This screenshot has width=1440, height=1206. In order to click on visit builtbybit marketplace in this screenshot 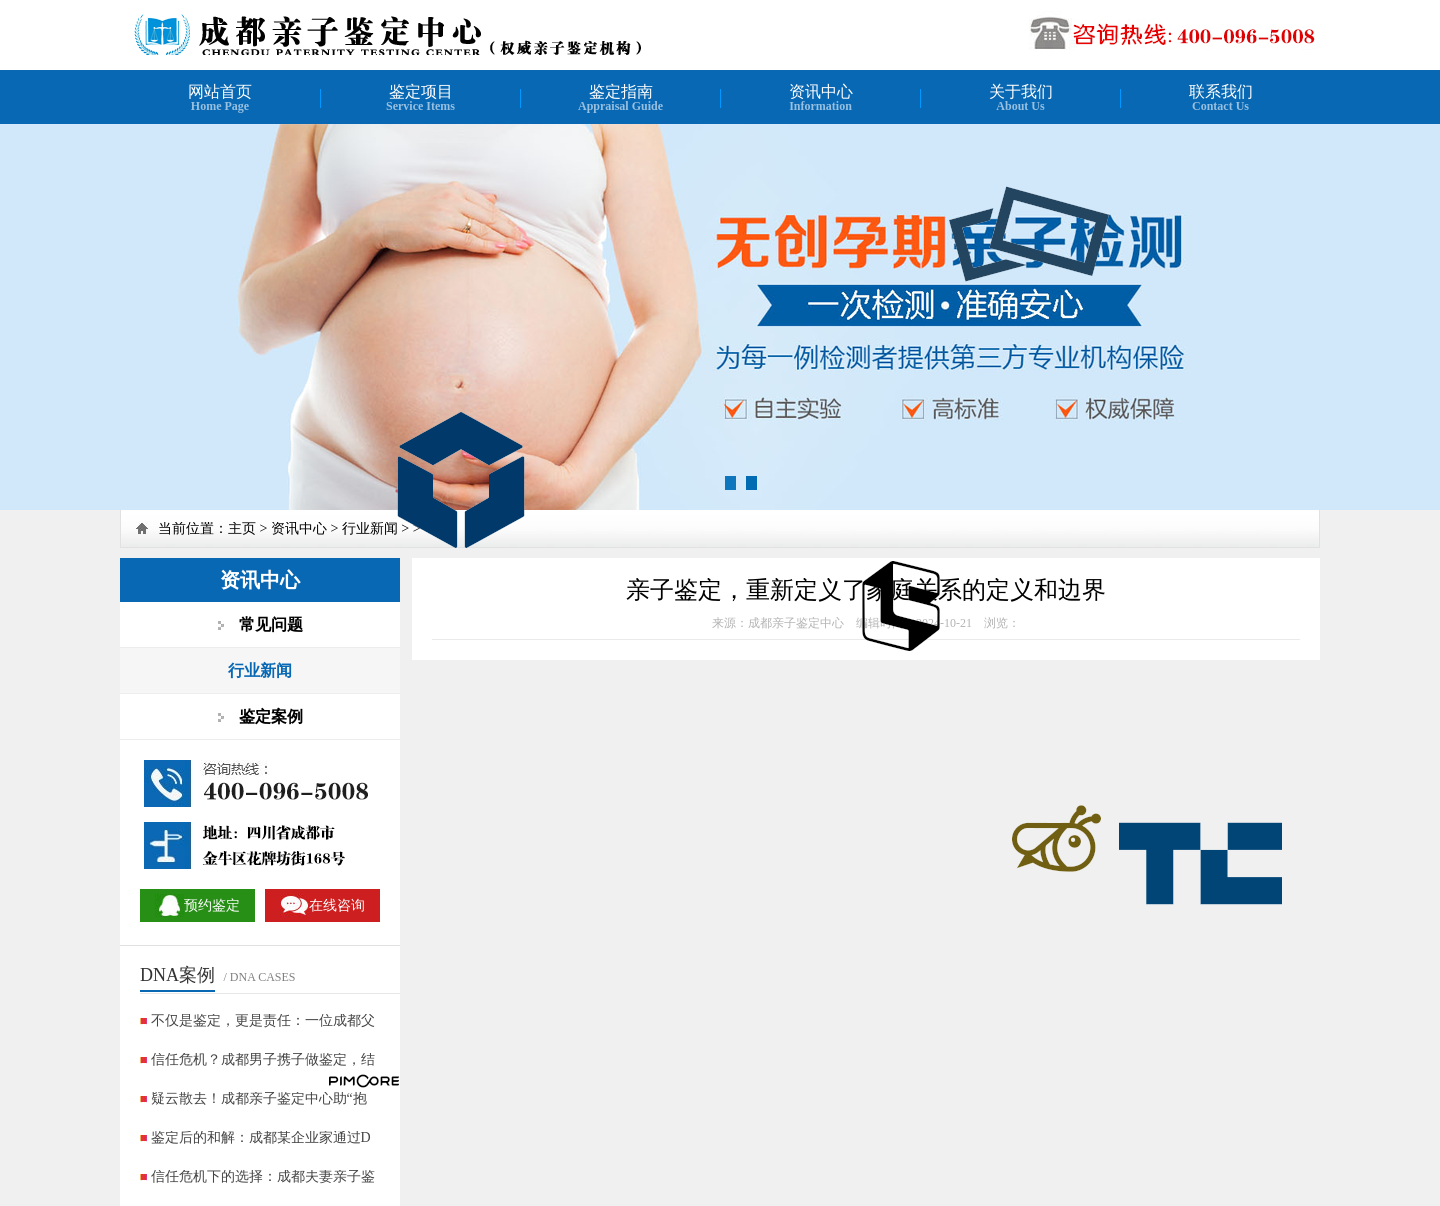, I will do `click(461, 480)`.